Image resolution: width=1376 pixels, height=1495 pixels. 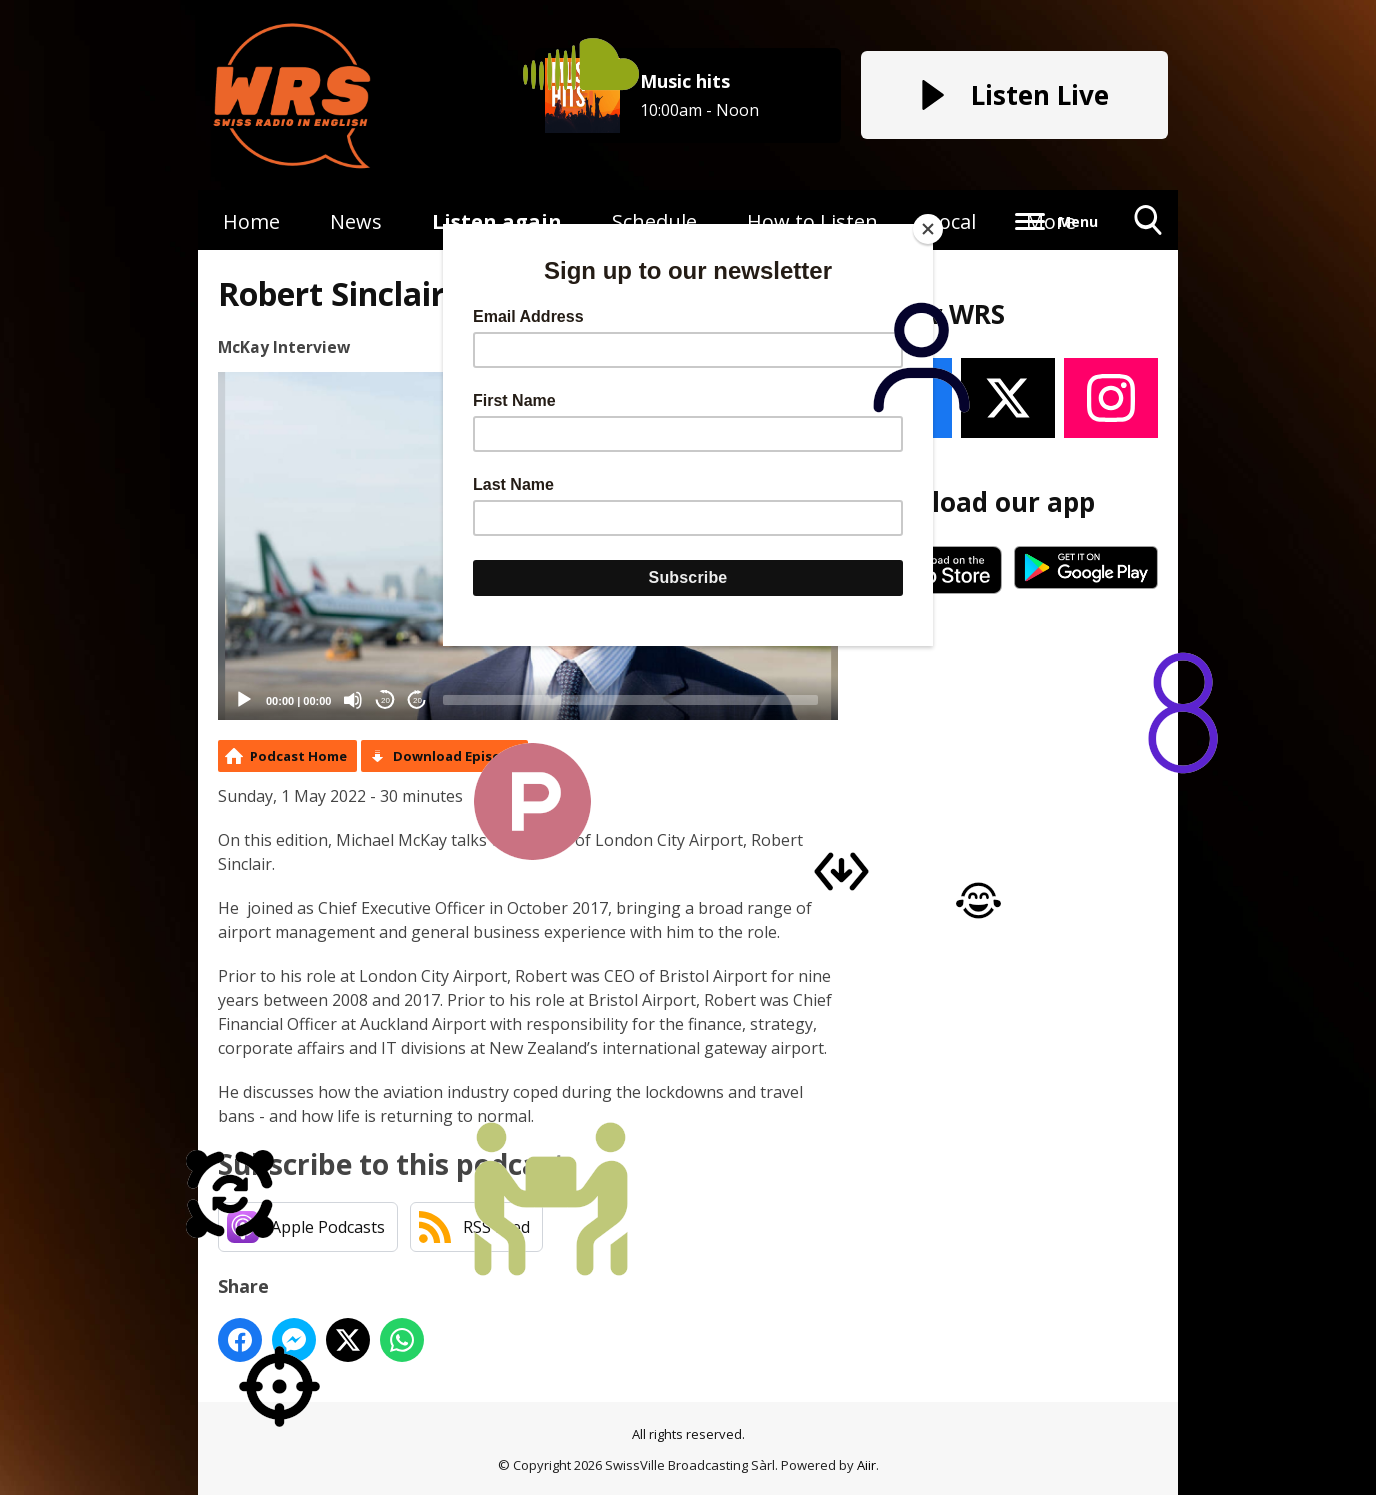 I want to click on sync or refresh group members, so click(x=230, y=1194).